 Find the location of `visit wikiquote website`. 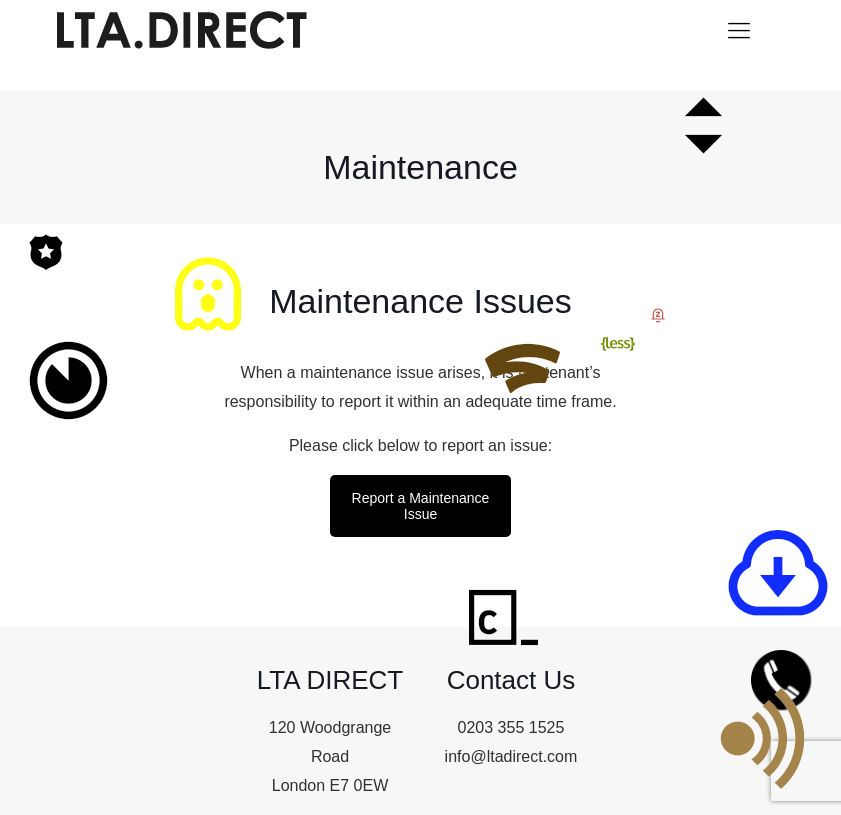

visit wikiquote website is located at coordinates (762, 738).